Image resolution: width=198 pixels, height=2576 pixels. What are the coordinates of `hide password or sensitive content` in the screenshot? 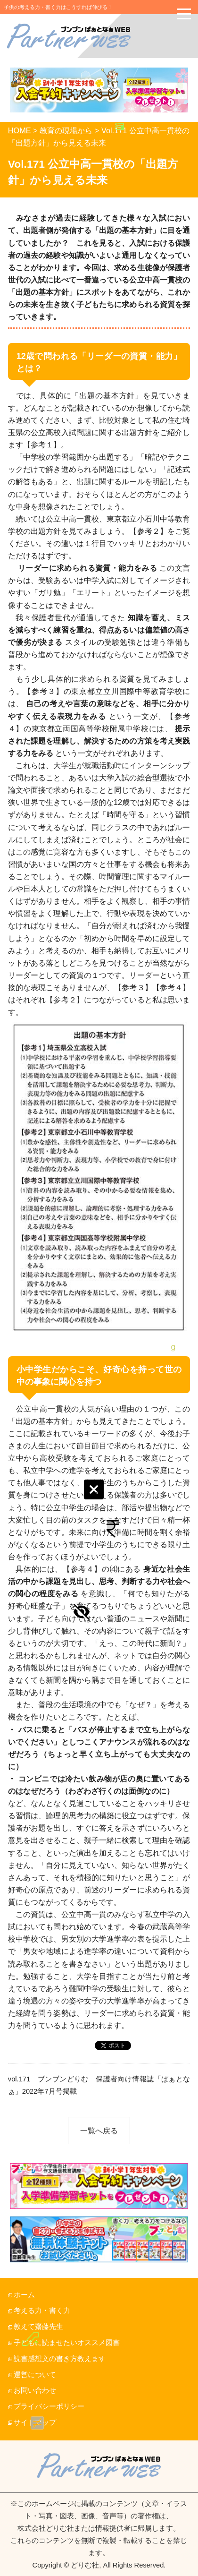 It's located at (82, 1612).